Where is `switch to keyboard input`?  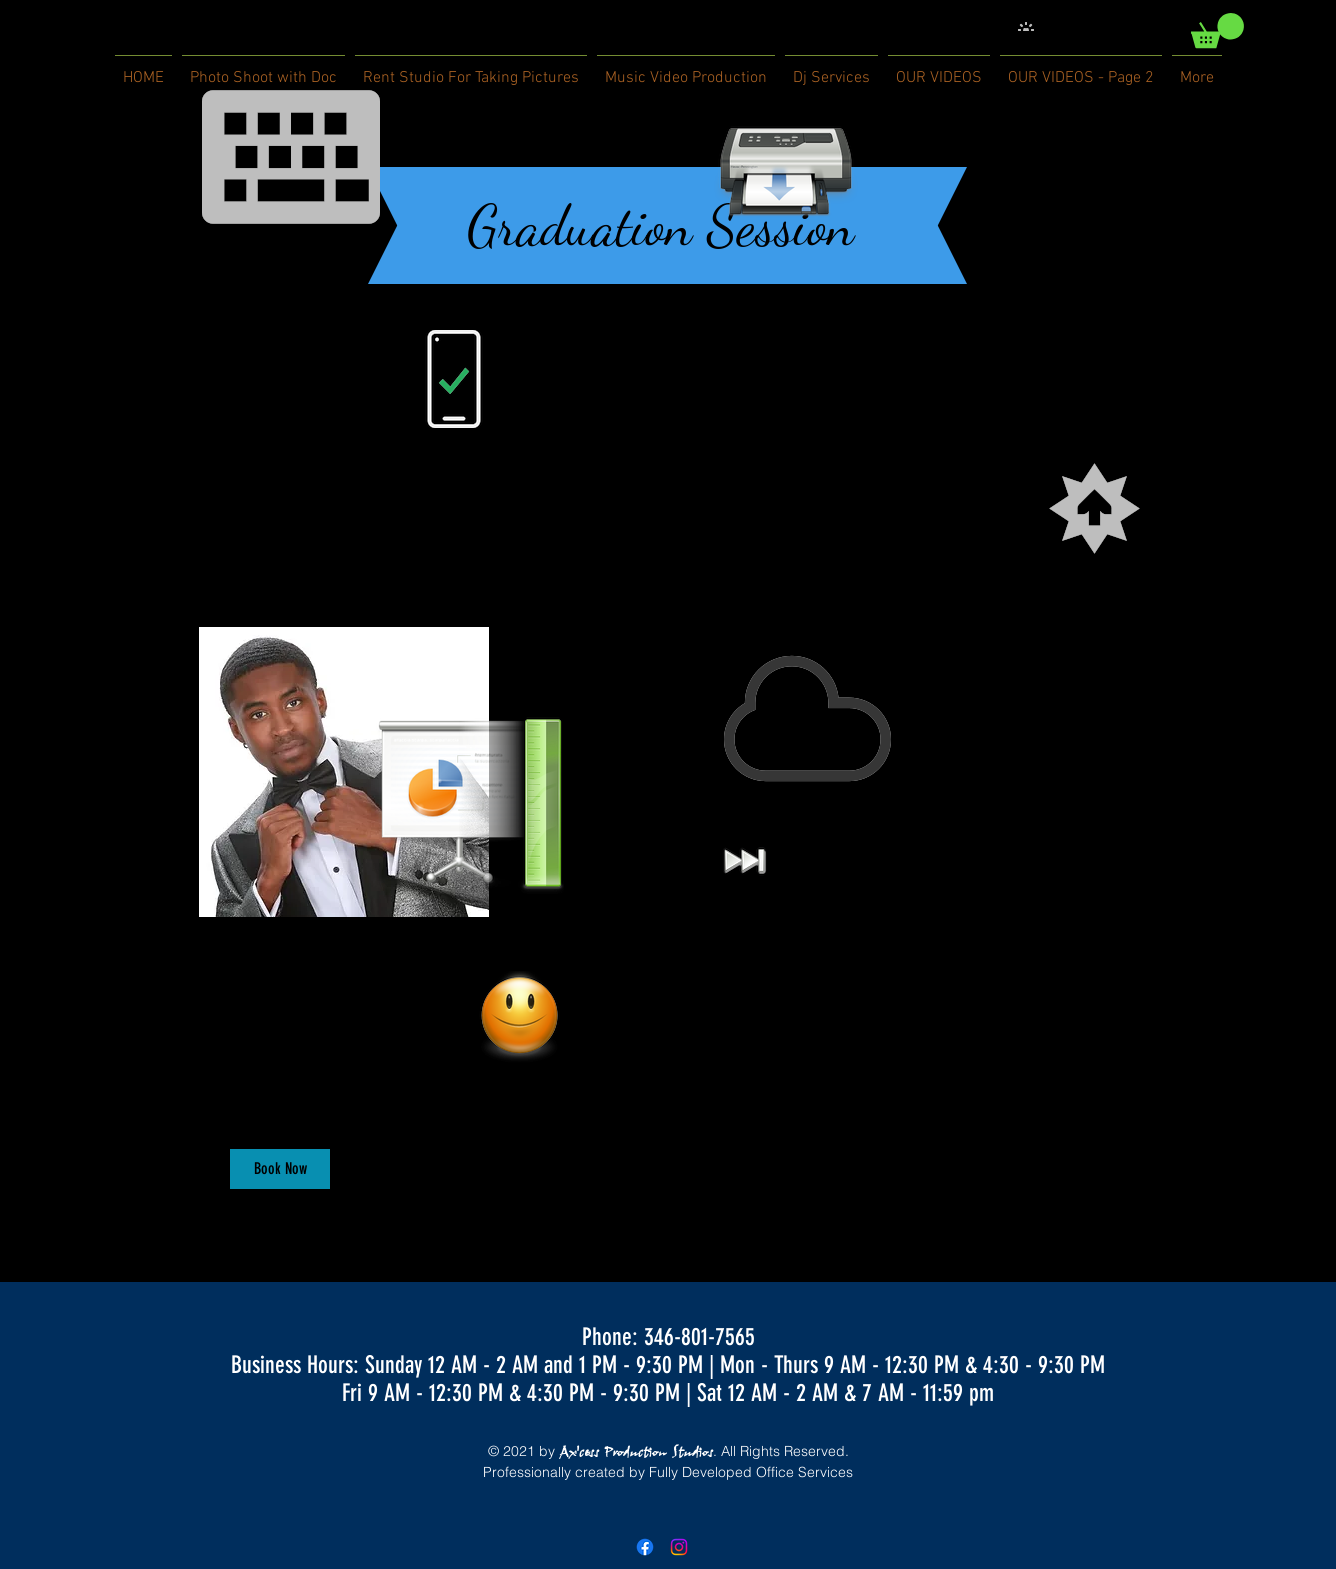
switch to keyboard input is located at coordinates (291, 157).